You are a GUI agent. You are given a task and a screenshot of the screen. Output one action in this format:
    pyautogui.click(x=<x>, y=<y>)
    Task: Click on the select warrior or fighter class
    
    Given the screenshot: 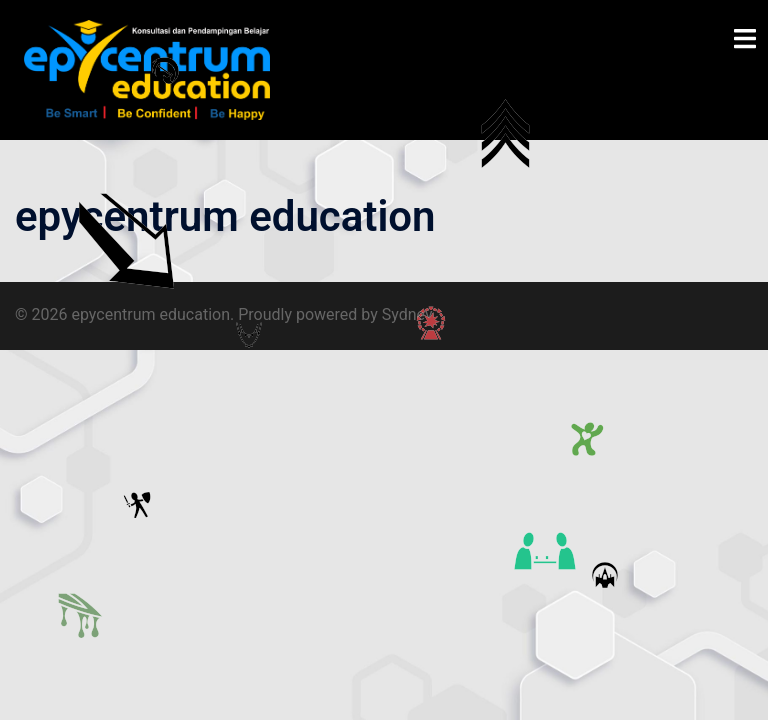 What is the action you would take?
    pyautogui.click(x=137, y=504)
    